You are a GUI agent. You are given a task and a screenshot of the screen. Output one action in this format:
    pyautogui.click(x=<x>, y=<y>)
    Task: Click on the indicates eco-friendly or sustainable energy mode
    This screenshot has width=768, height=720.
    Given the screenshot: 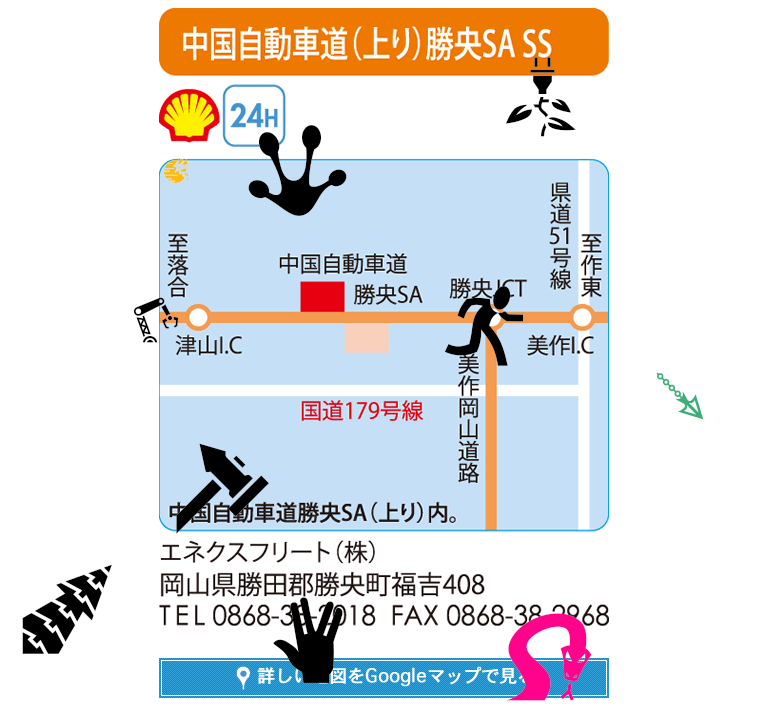 What is the action you would take?
    pyautogui.click(x=542, y=95)
    